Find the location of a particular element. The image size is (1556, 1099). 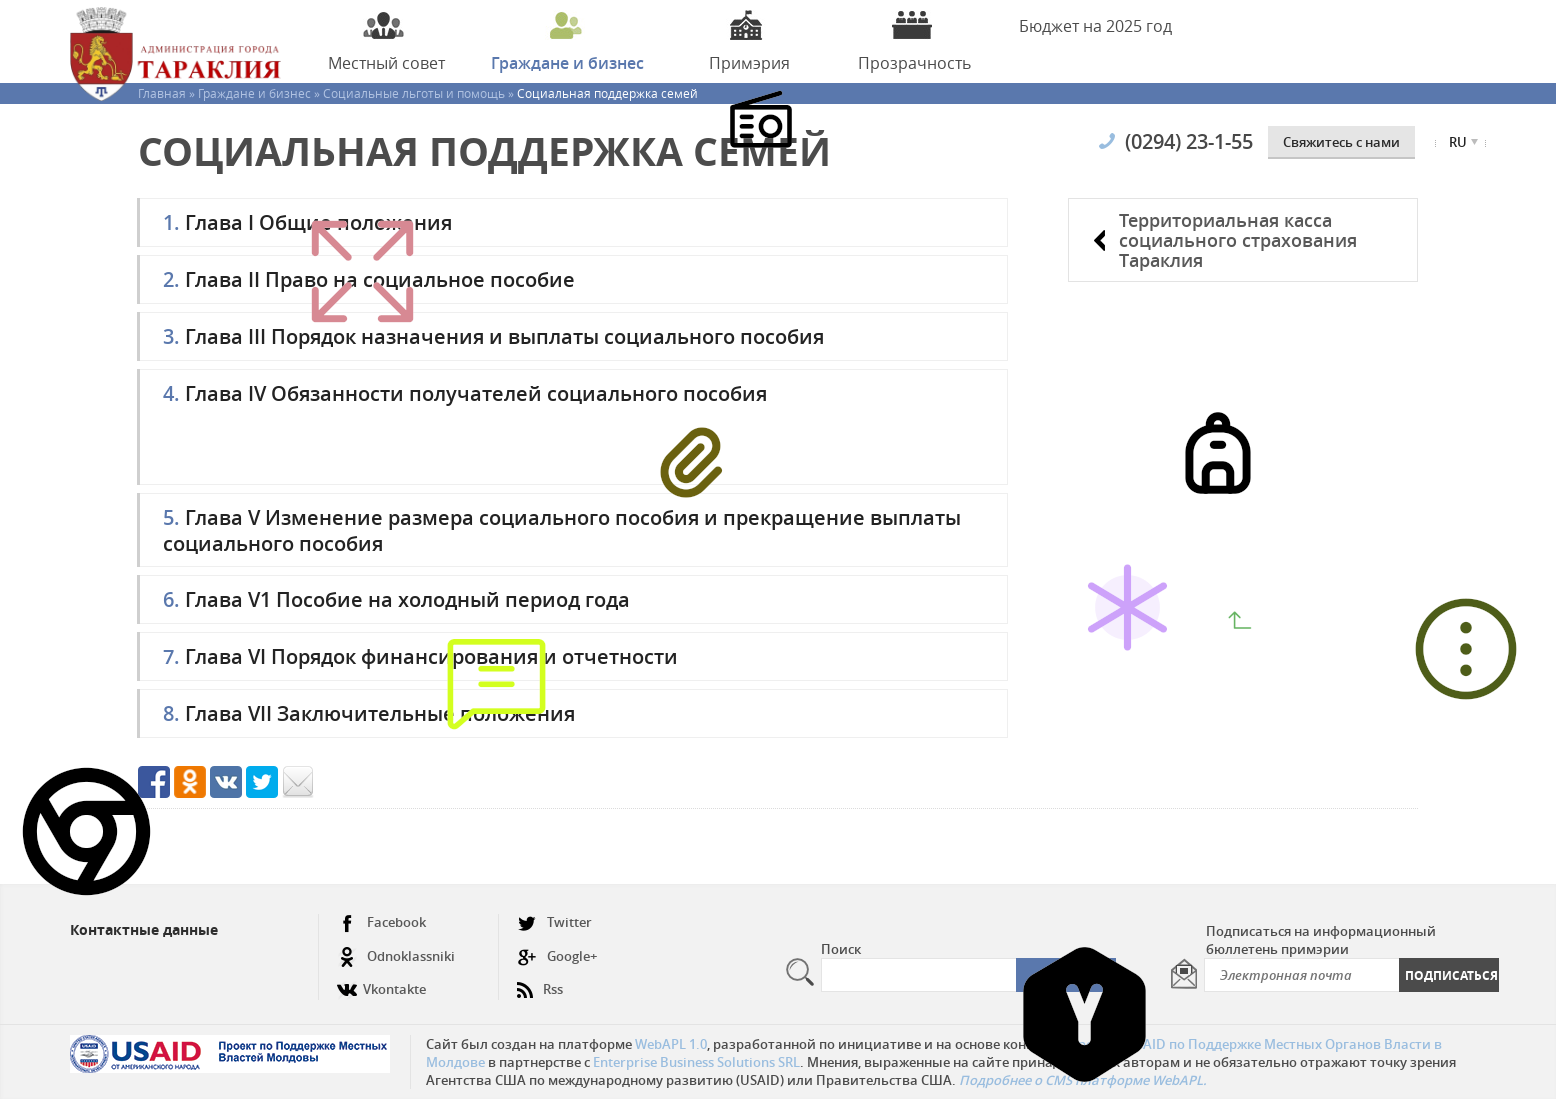

expand to fullscreen mode is located at coordinates (362, 271).